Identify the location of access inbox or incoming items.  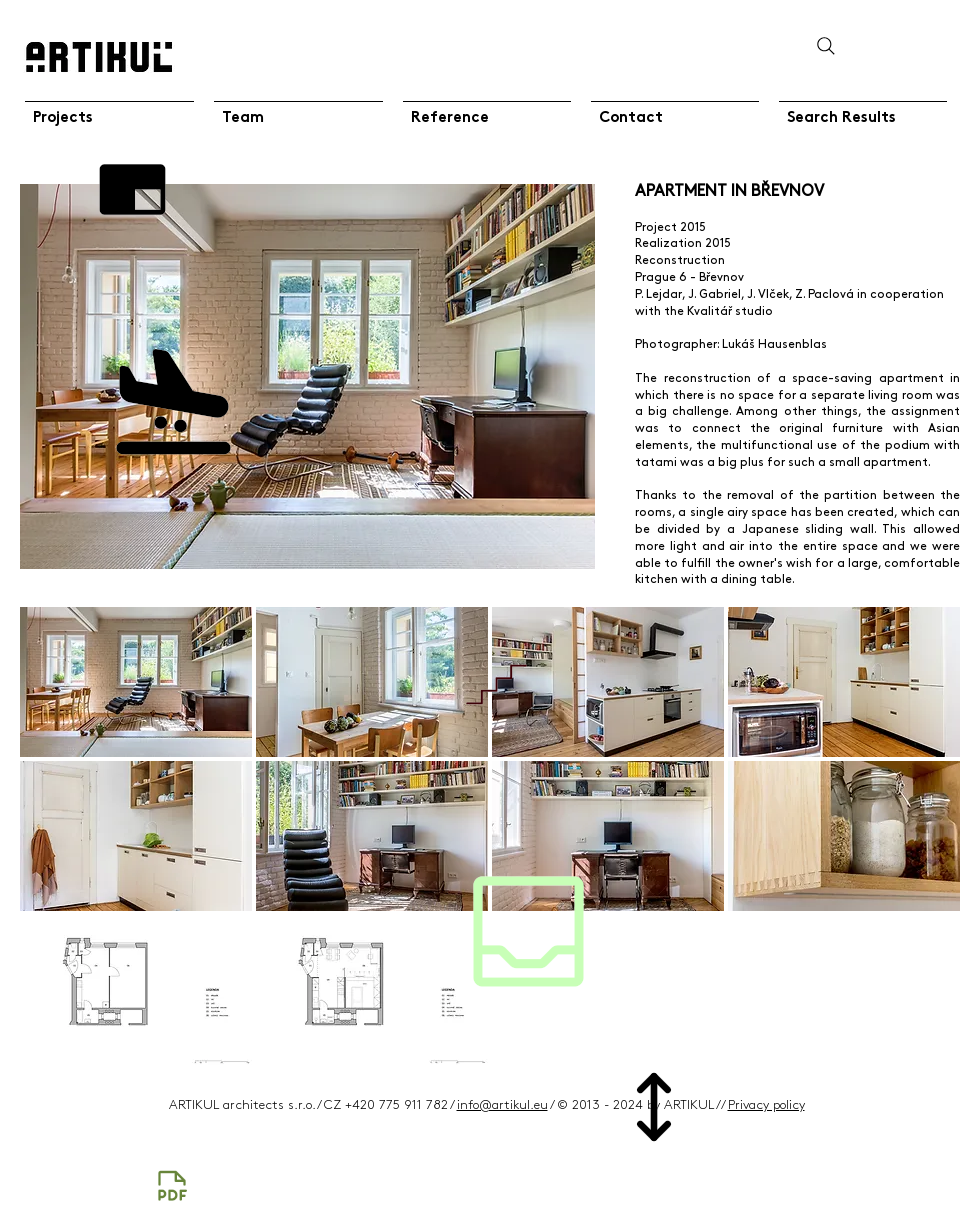
(528, 931).